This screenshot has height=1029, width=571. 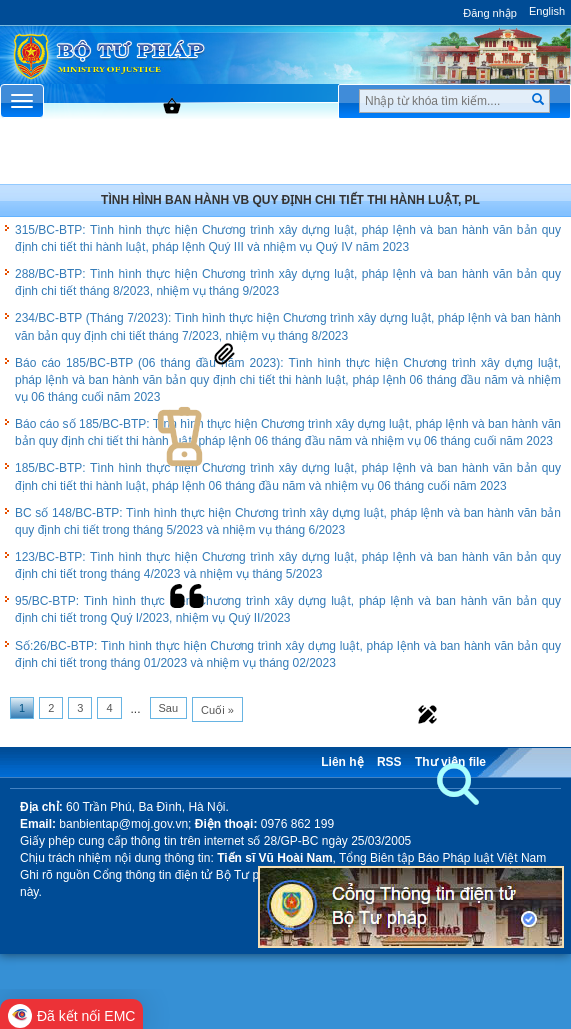 What do you see at coordinates (427, 714) in the screenshot?
I see `access design or editing tools` at bounding box center [427, 714].